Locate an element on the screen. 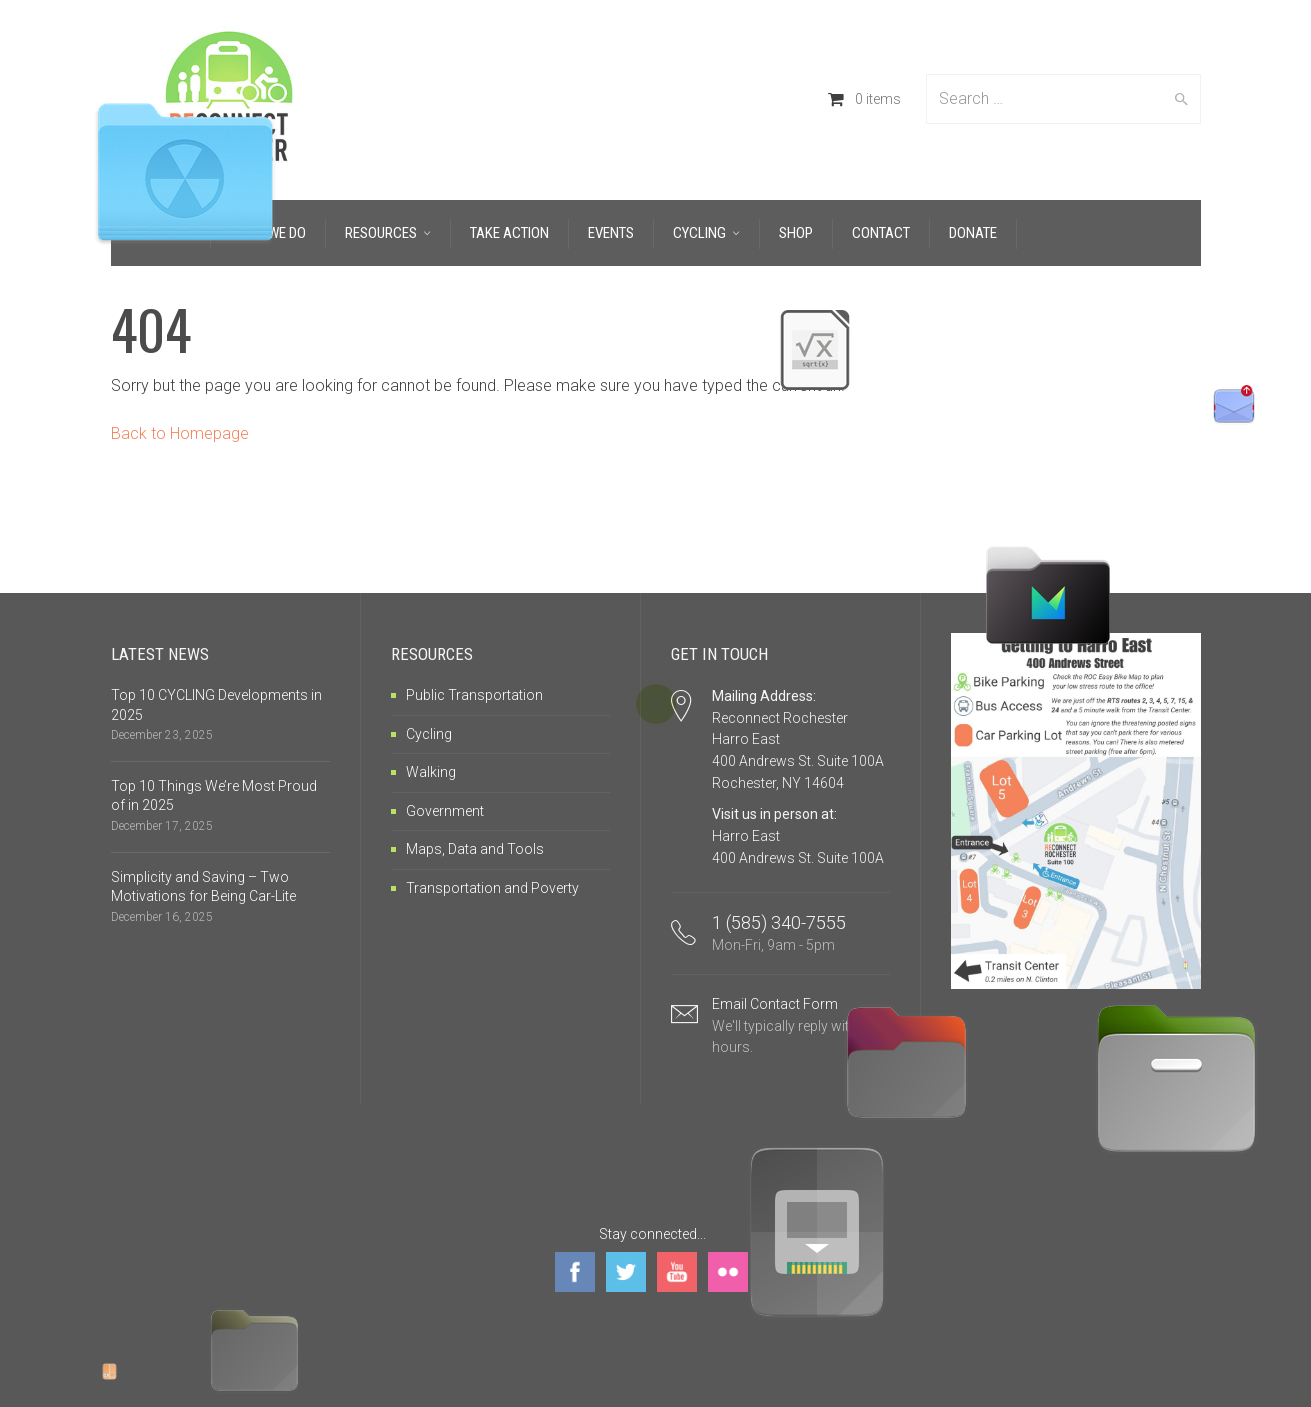 The image size is (1311, 1407). open the file manager is located at coordinates (1176, 1078).